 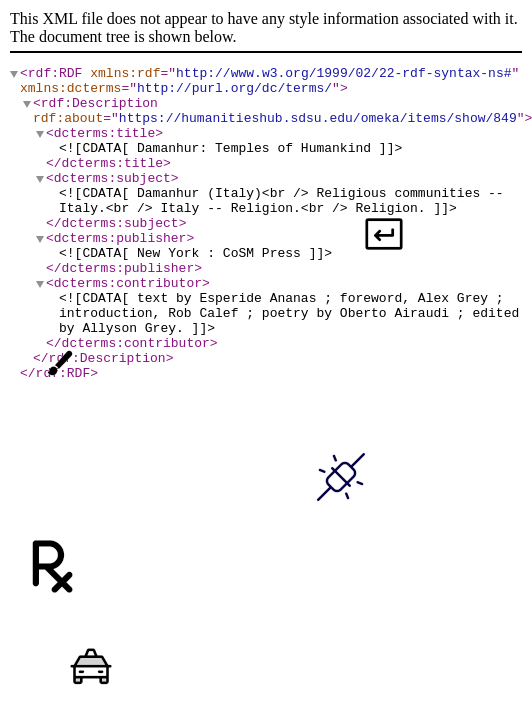 What do you see at coordinates (91, 669) in the screenshot?
I see `request a taxi or ride service` at bounding box center [91, 669].